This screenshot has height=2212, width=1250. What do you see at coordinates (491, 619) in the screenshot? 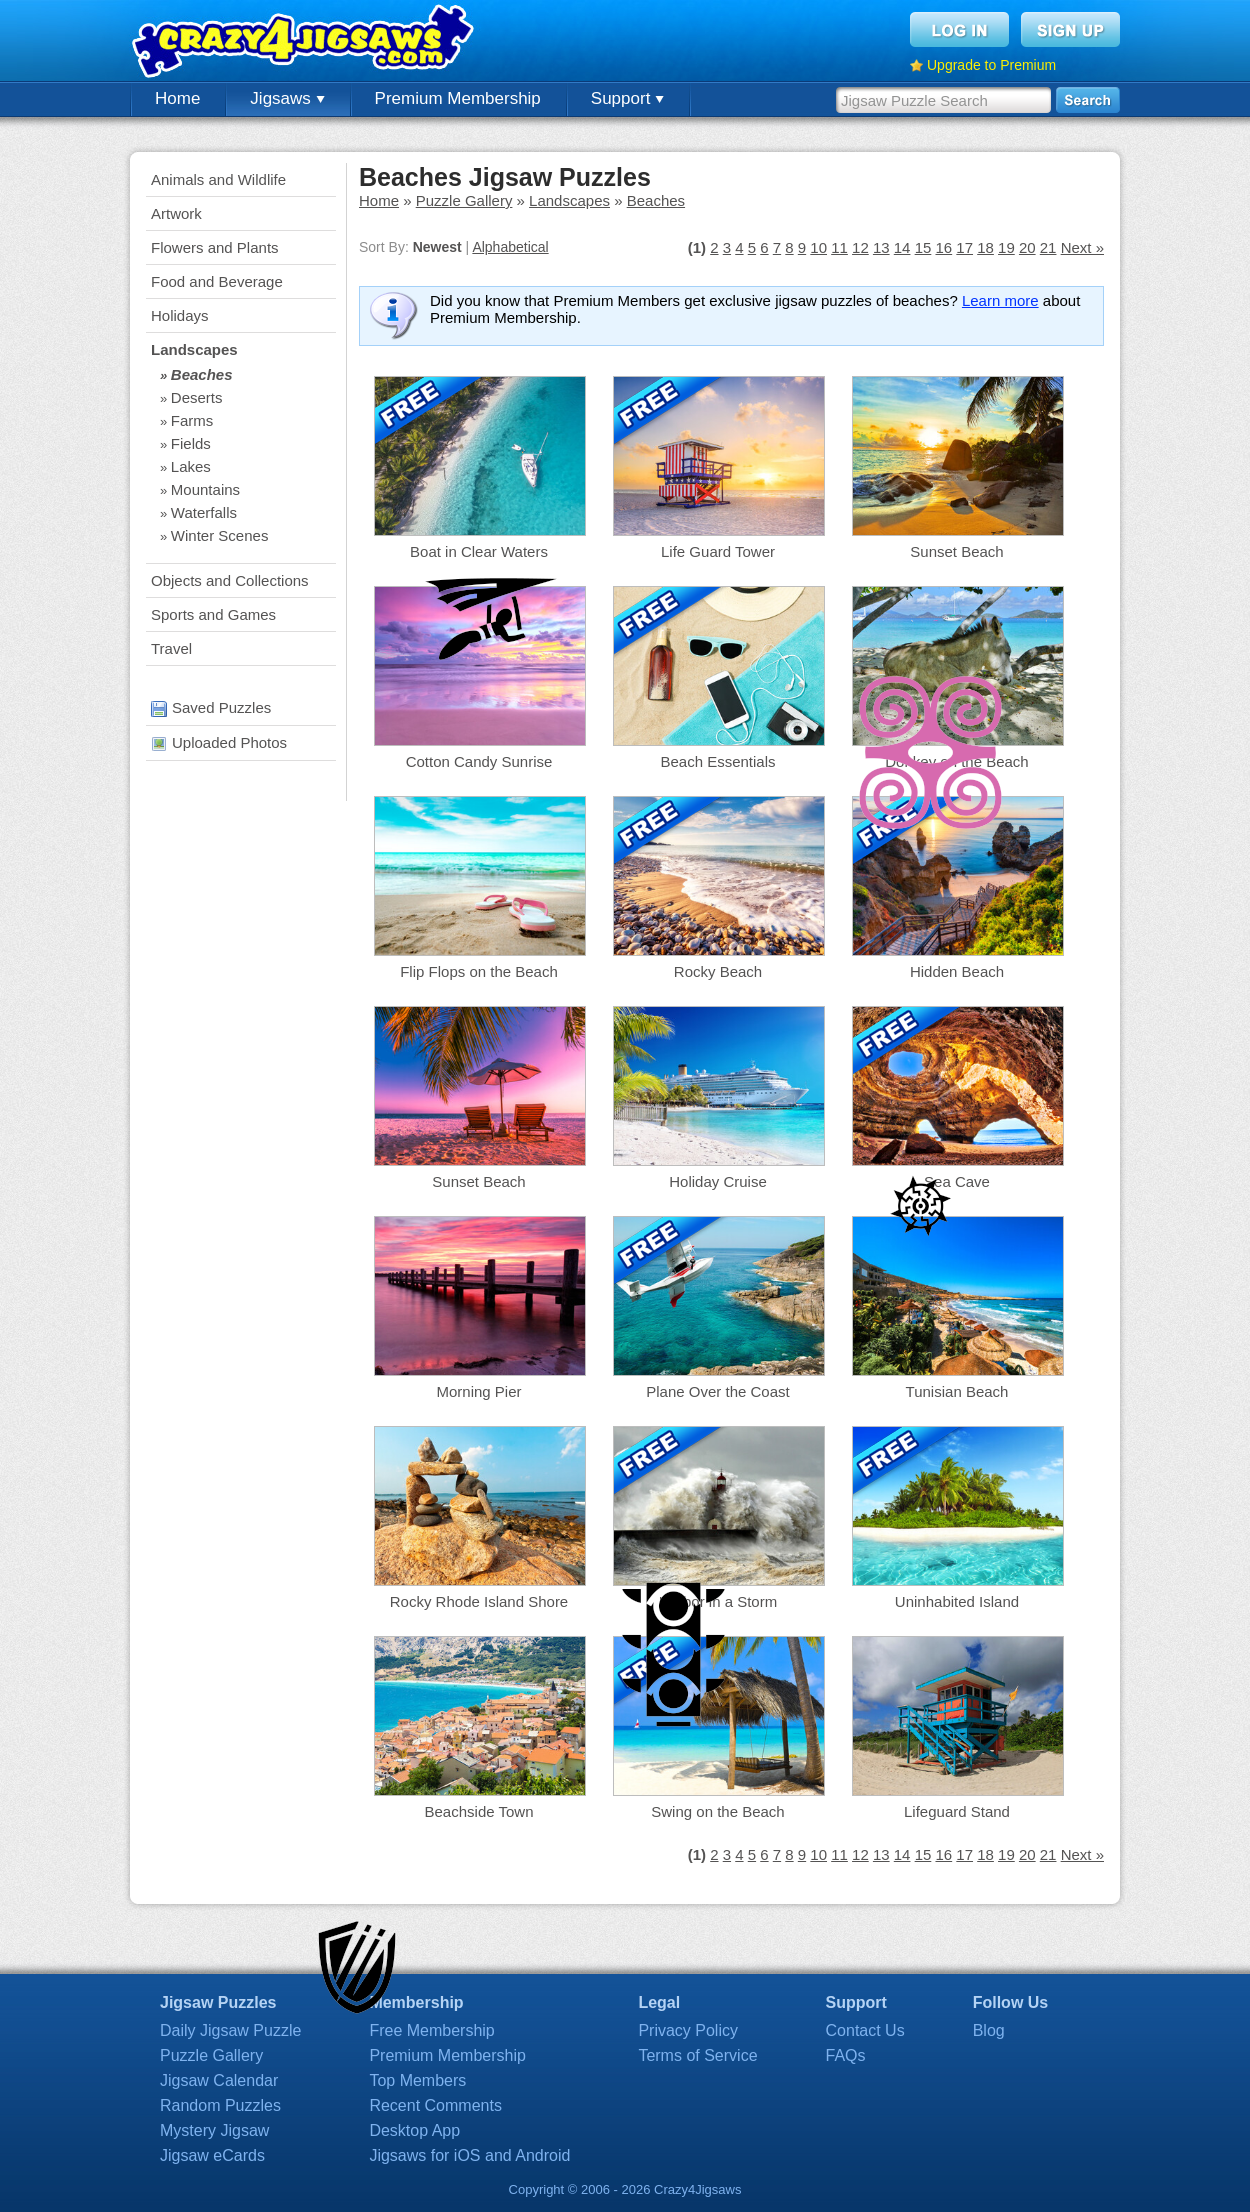
I see `access hang gliding or aerial sports activities` at bounding box center [491, 619].